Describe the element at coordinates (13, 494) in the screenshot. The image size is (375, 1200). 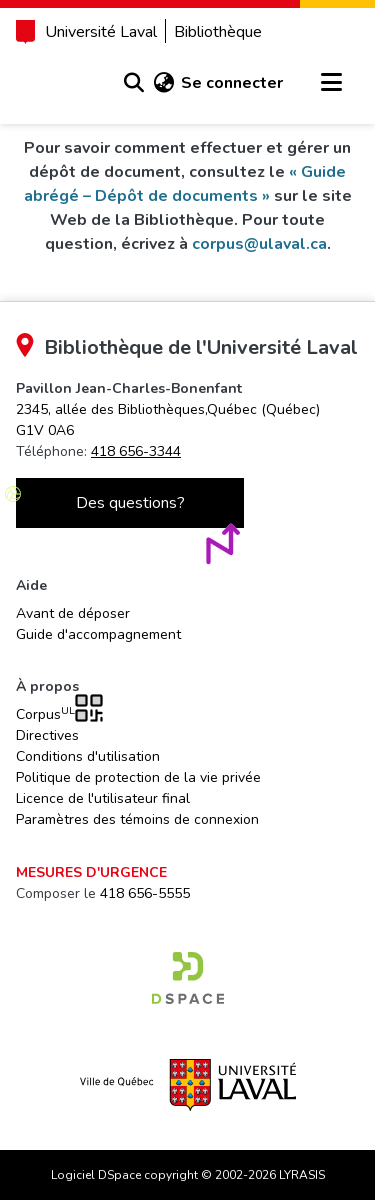
I see `volleyball sport category or activity` at that location.